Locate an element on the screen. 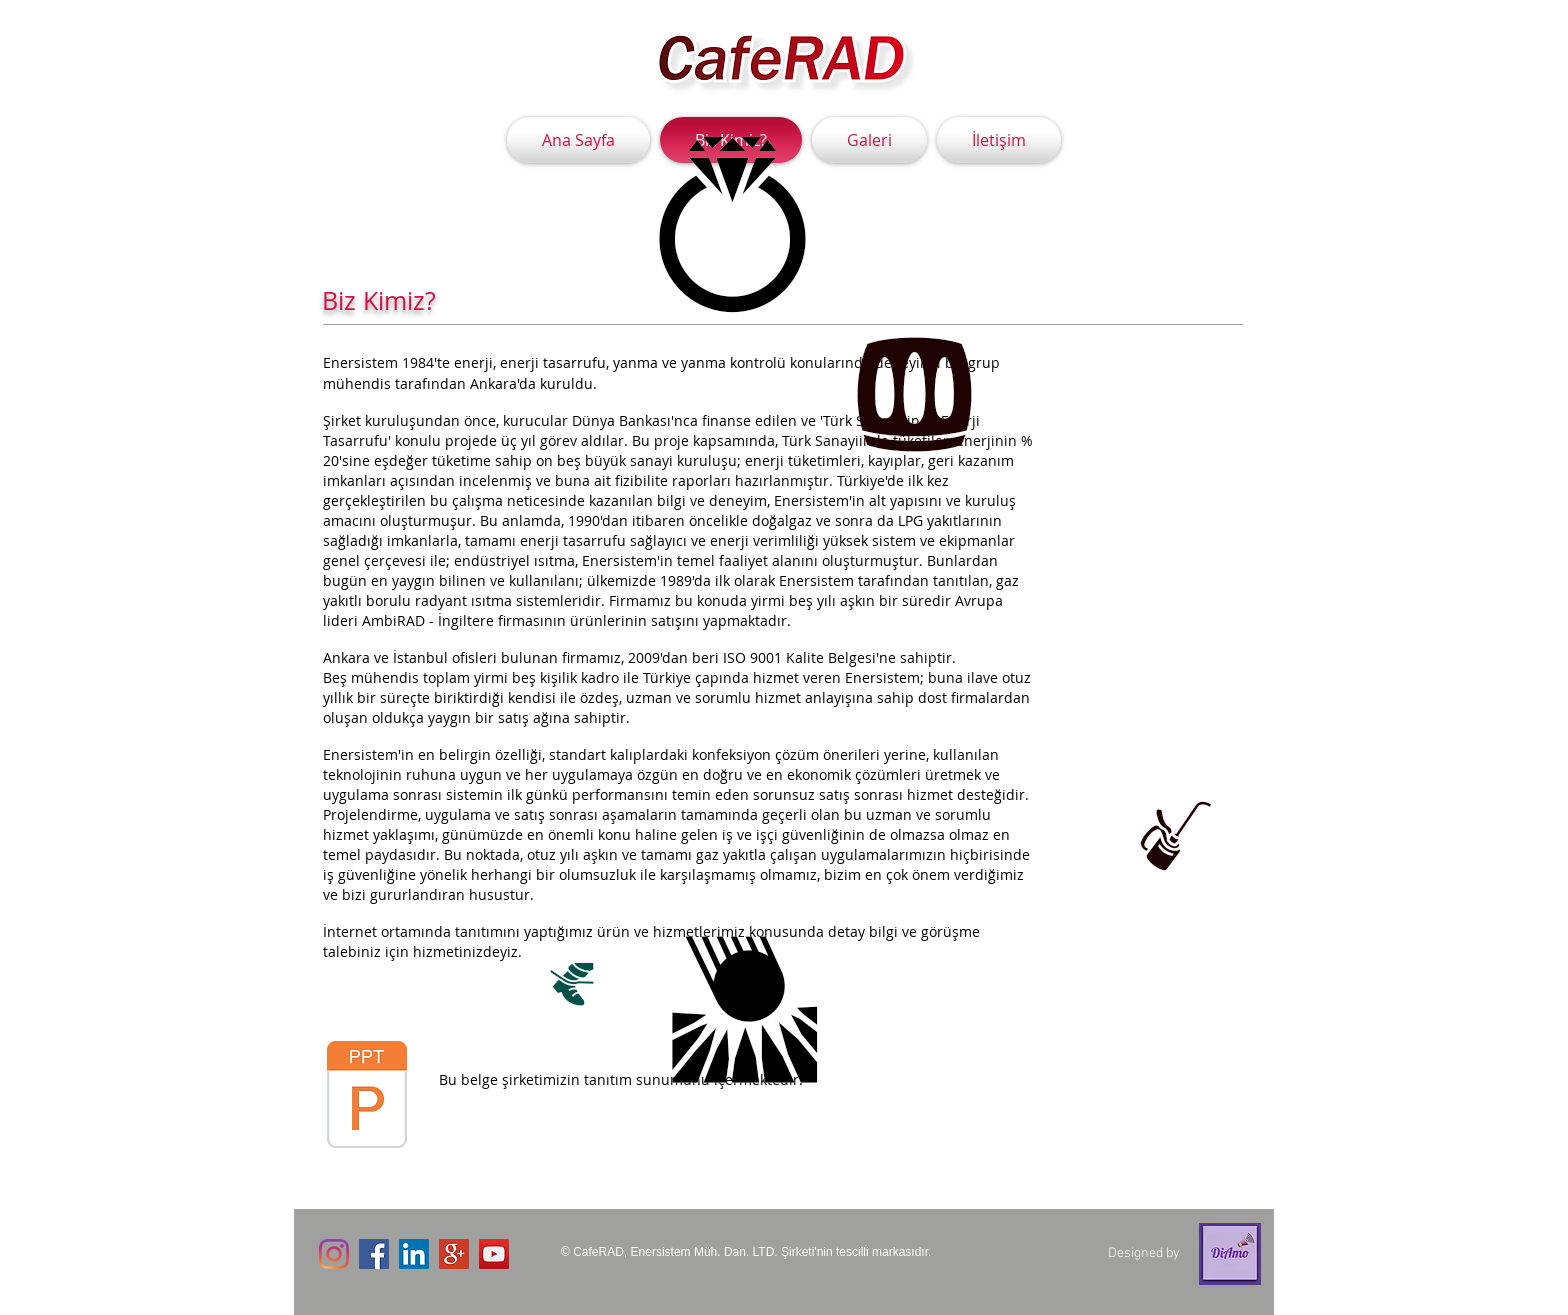 The height and width of the screenshot is (1315, 1568). apply lubrication or maintenance to equipment is located at coordinates (1176, 836).